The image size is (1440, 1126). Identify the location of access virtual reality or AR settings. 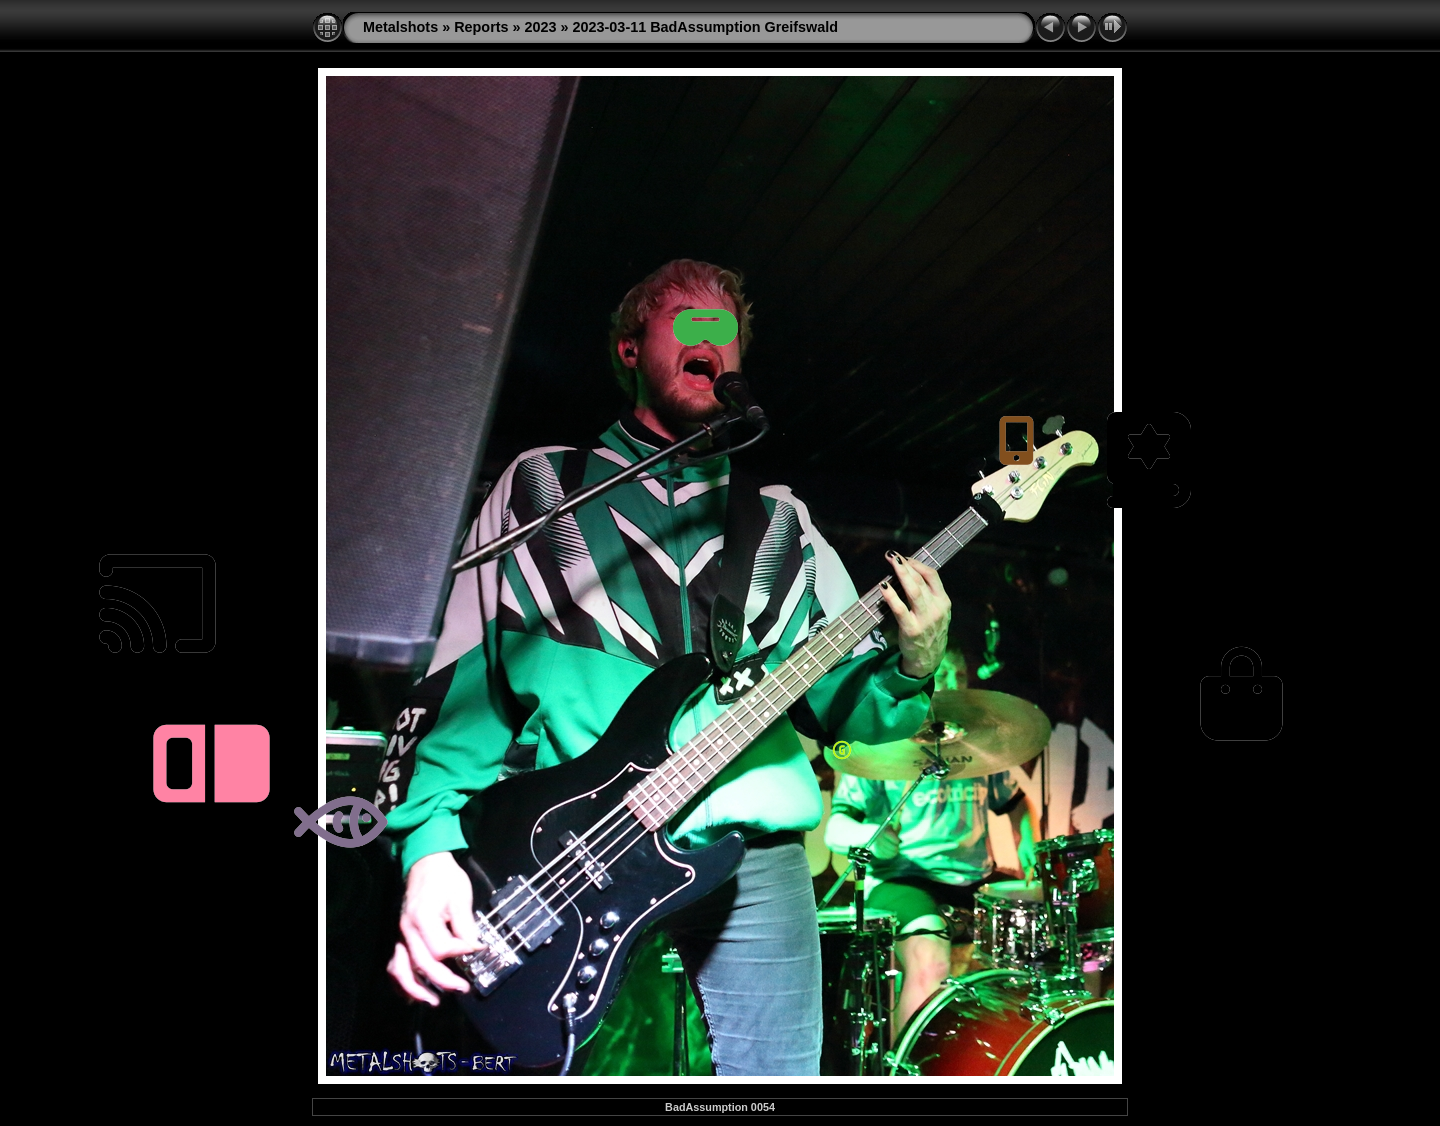
(705, 327).